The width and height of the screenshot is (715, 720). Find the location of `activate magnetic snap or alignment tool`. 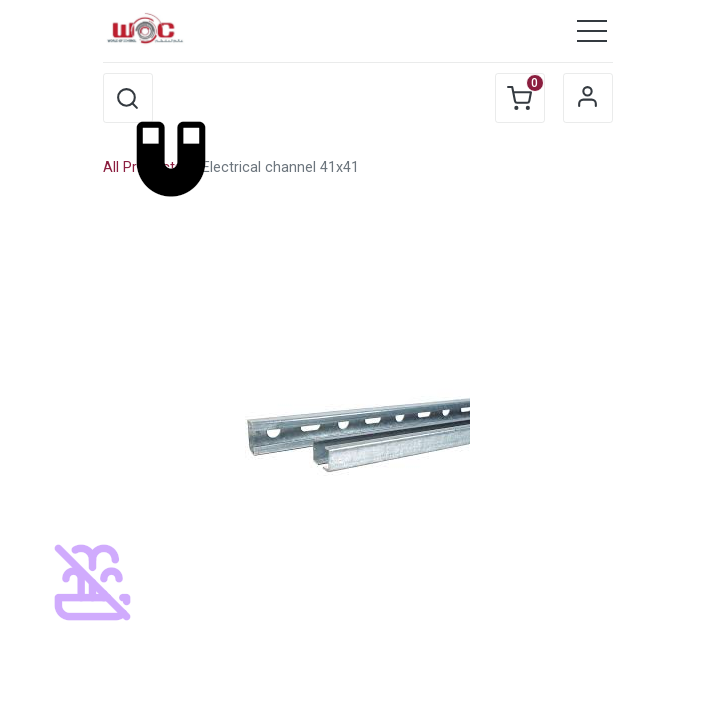

activate magnetic snap or alignment tool is located at coordinates (171, 156).